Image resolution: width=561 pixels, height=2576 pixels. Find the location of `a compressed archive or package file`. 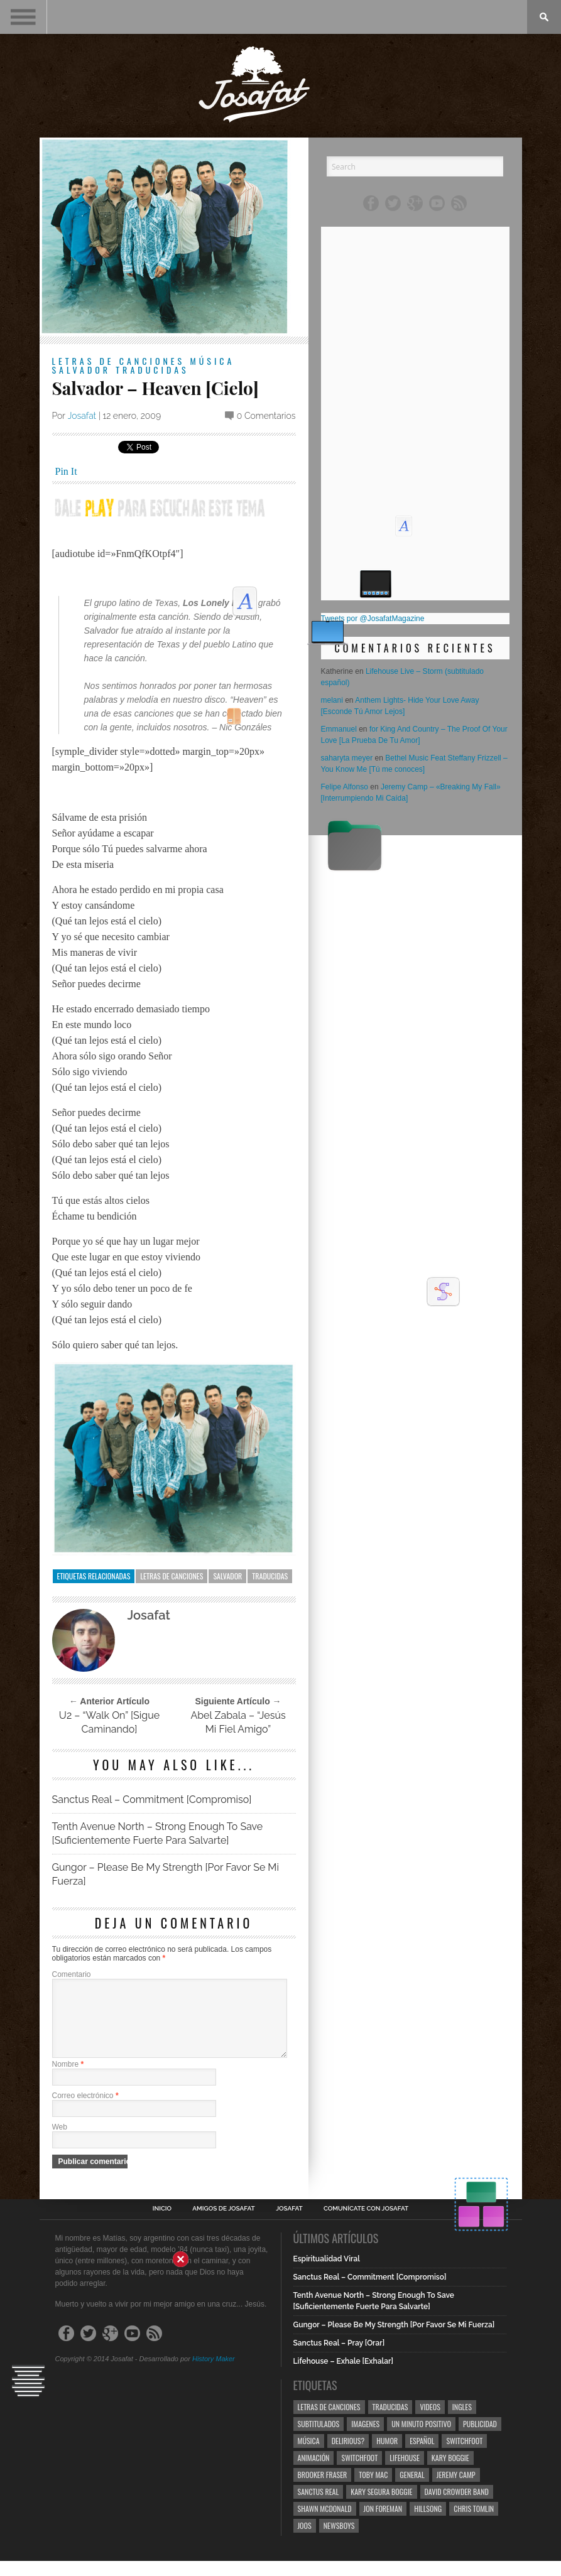

a compressed archive or package file is located at coordinates (234, 716).